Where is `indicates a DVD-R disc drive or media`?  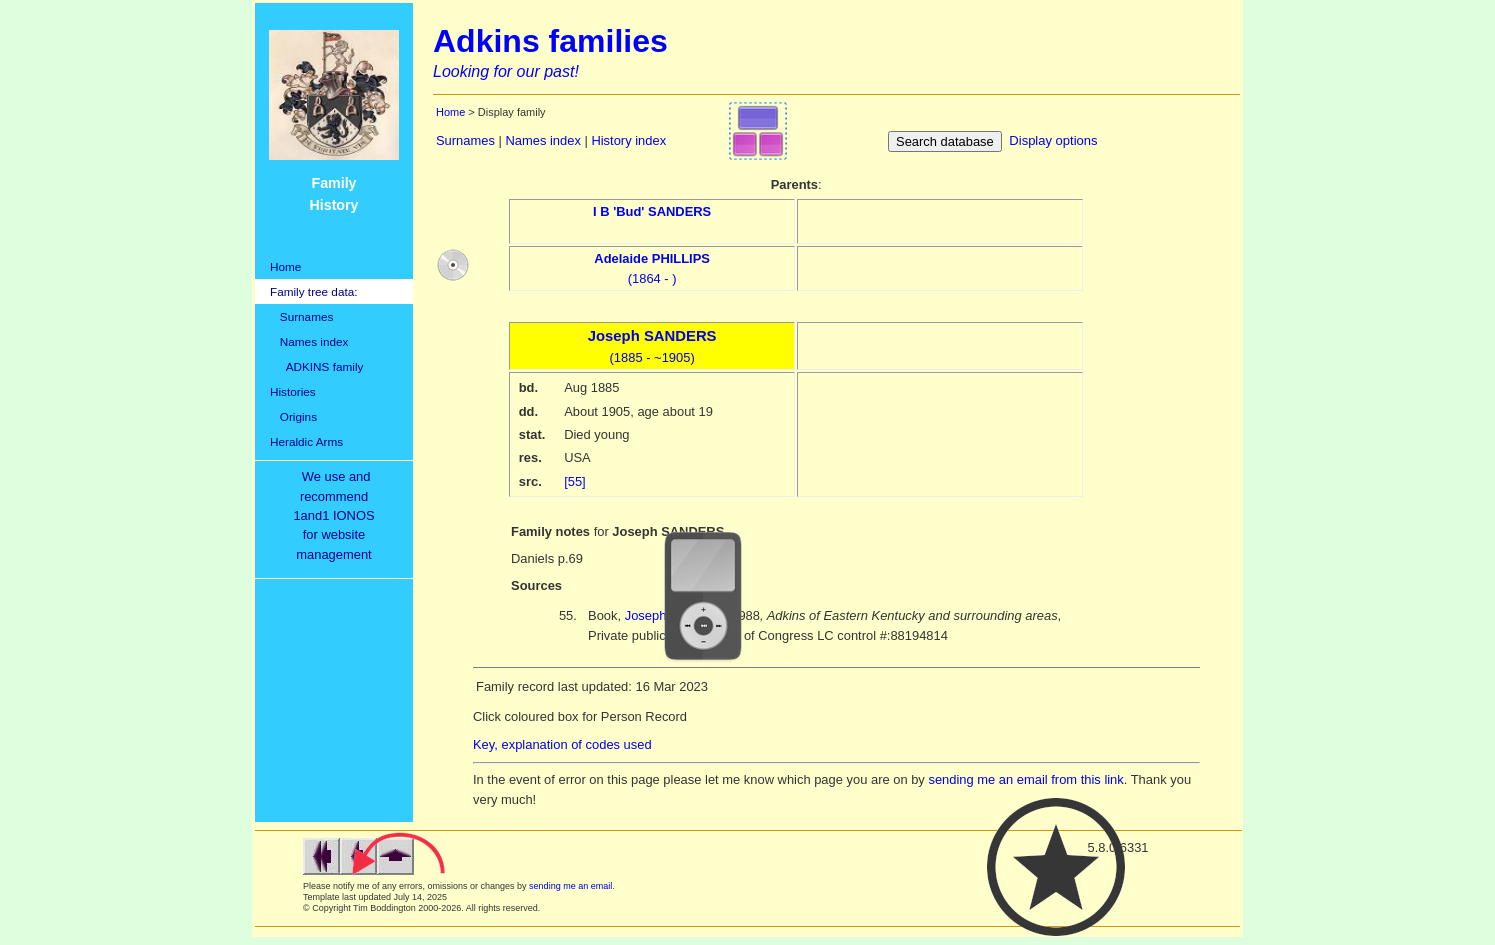 indicates a DVD-R disc drive or media is located at coordinates (453, 265).